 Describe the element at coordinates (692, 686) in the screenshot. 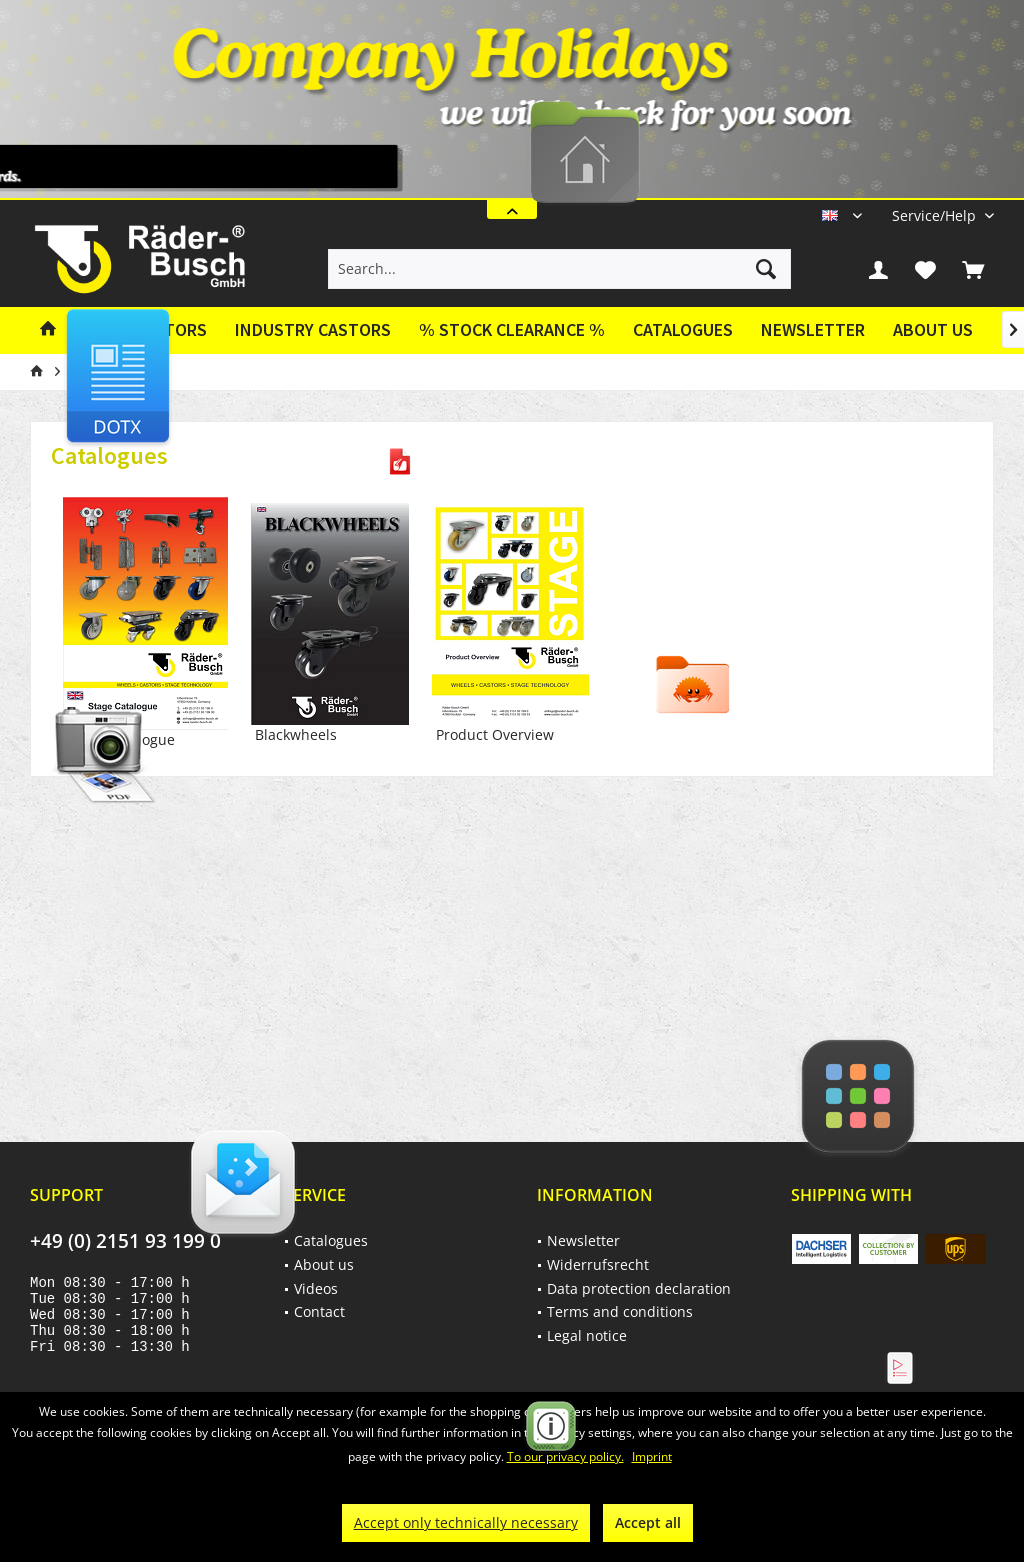

I see `open rust programming projects folder` at that location.